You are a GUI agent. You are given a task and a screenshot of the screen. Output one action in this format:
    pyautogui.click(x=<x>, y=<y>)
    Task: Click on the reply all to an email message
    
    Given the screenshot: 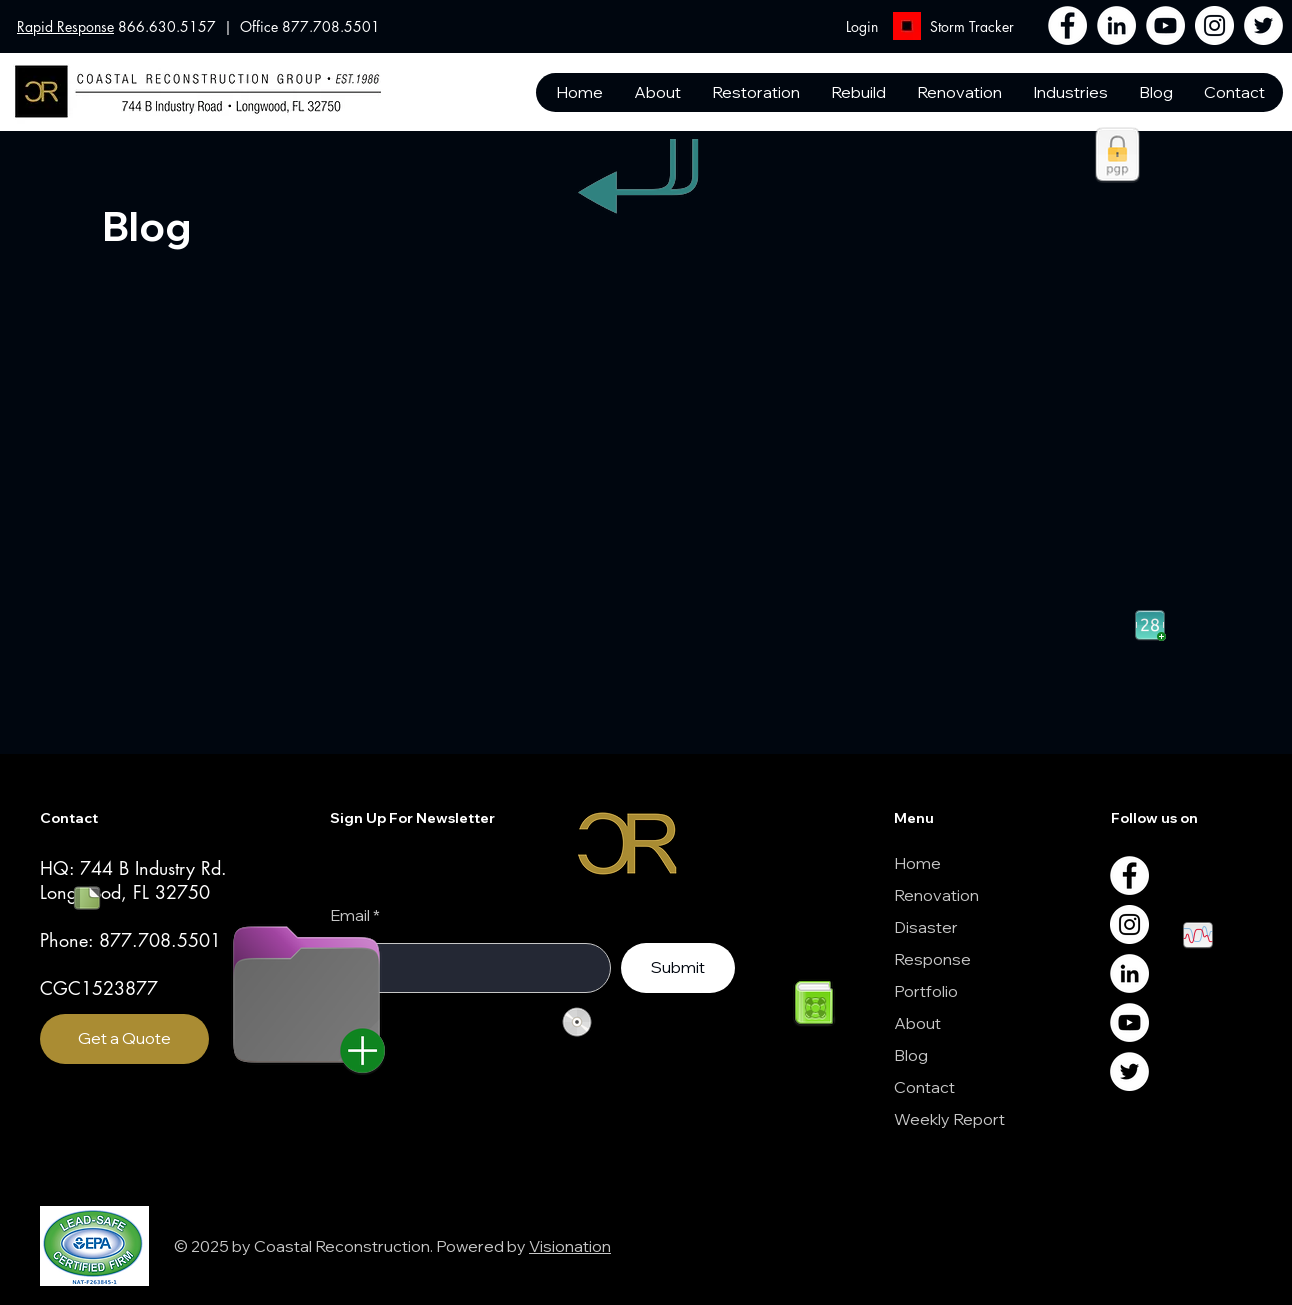 What is the action you would take?
    pyautogui.click(x=636, y=175)
    